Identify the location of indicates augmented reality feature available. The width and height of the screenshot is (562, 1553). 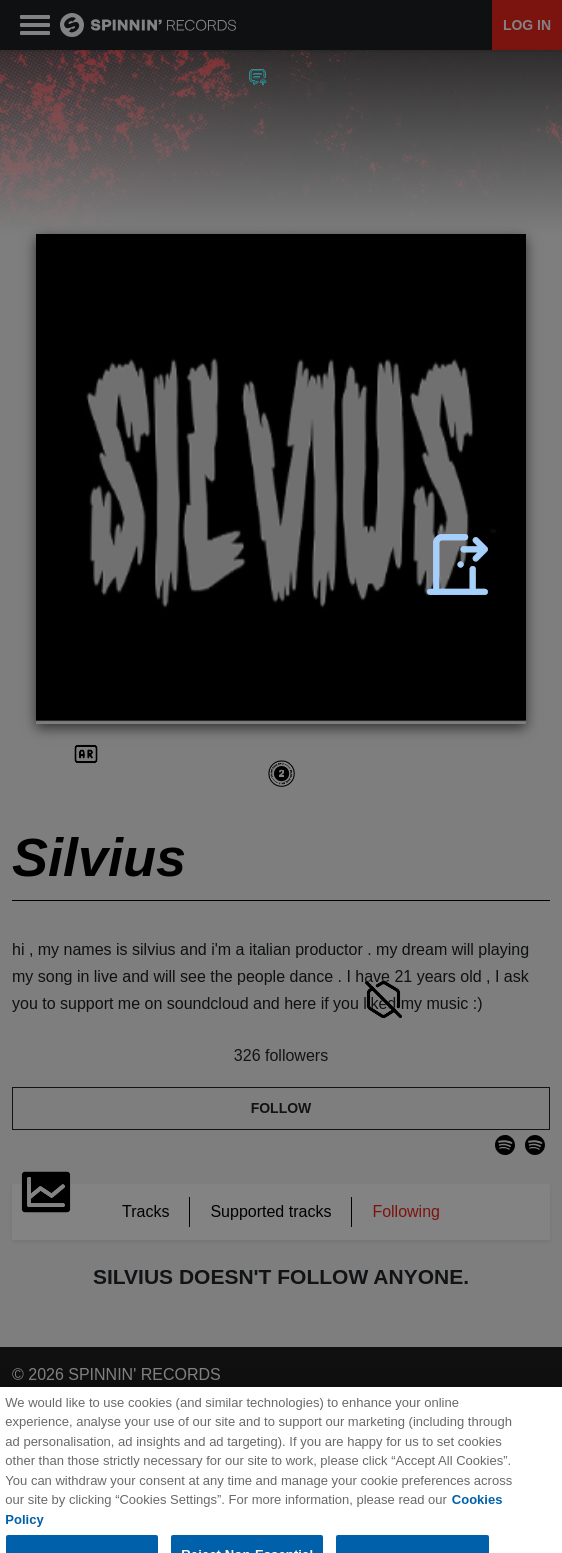
(86, 754).